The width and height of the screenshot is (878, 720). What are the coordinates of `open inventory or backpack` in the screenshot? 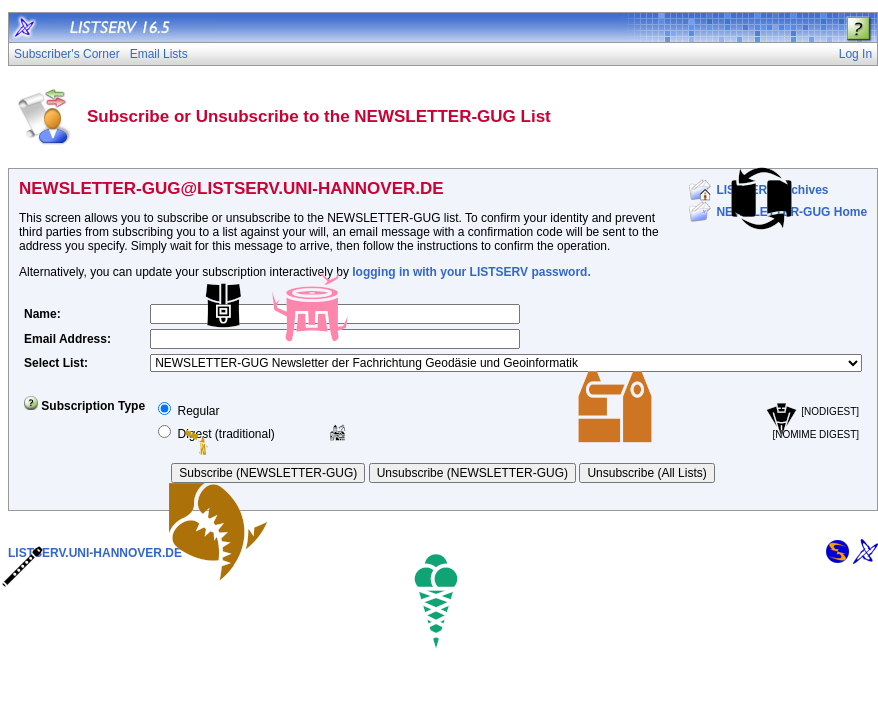 It's located at (223, 305).